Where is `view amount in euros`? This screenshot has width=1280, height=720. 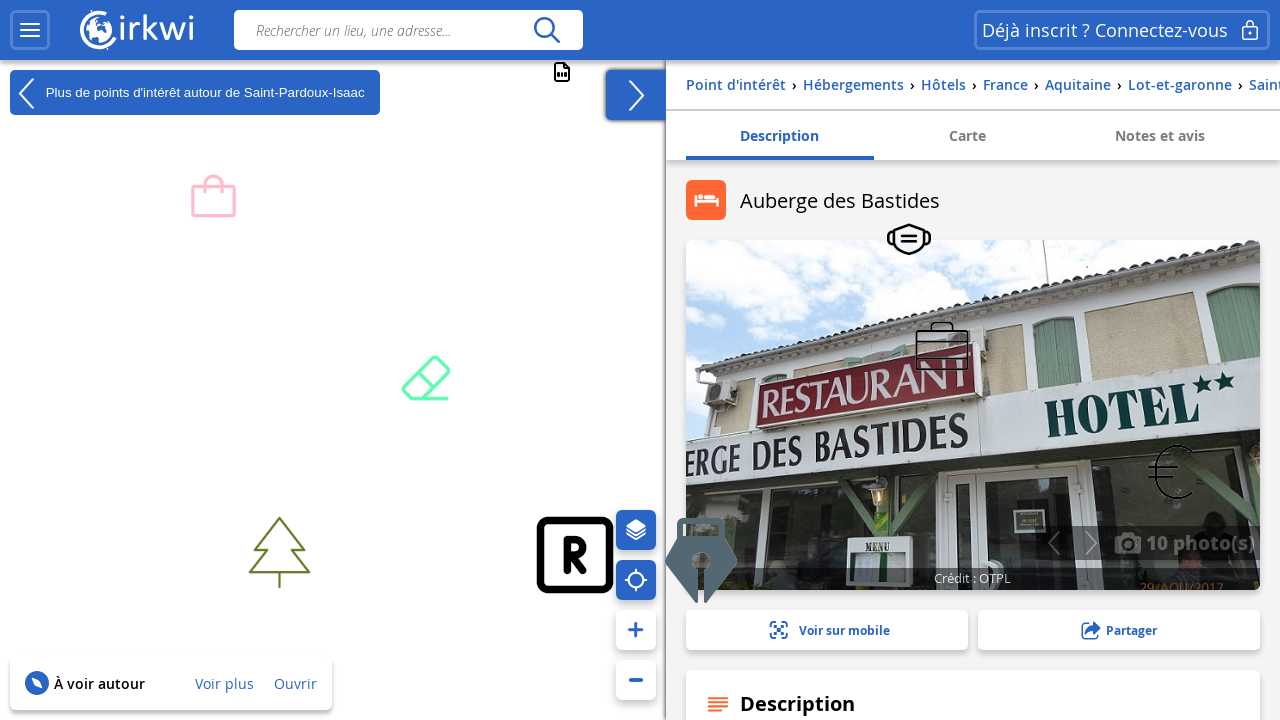 view amount in euros is located at coordinates (1175, 472).